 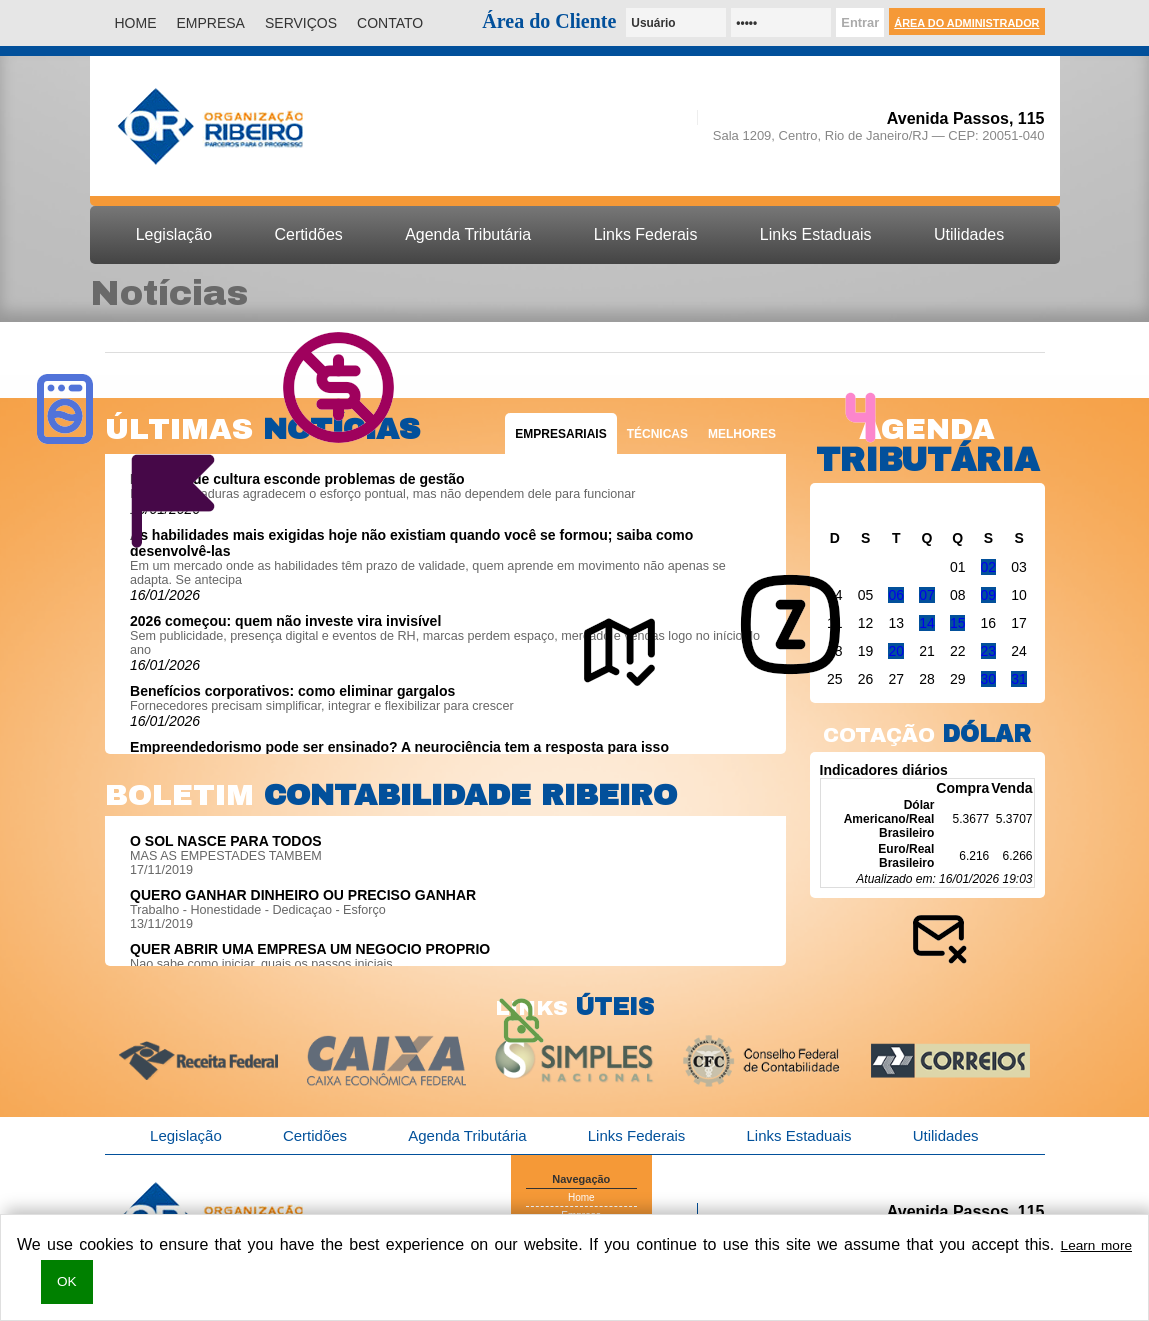 I want to click on alphabetical sorting option (Z), so click(x=790, y=624).